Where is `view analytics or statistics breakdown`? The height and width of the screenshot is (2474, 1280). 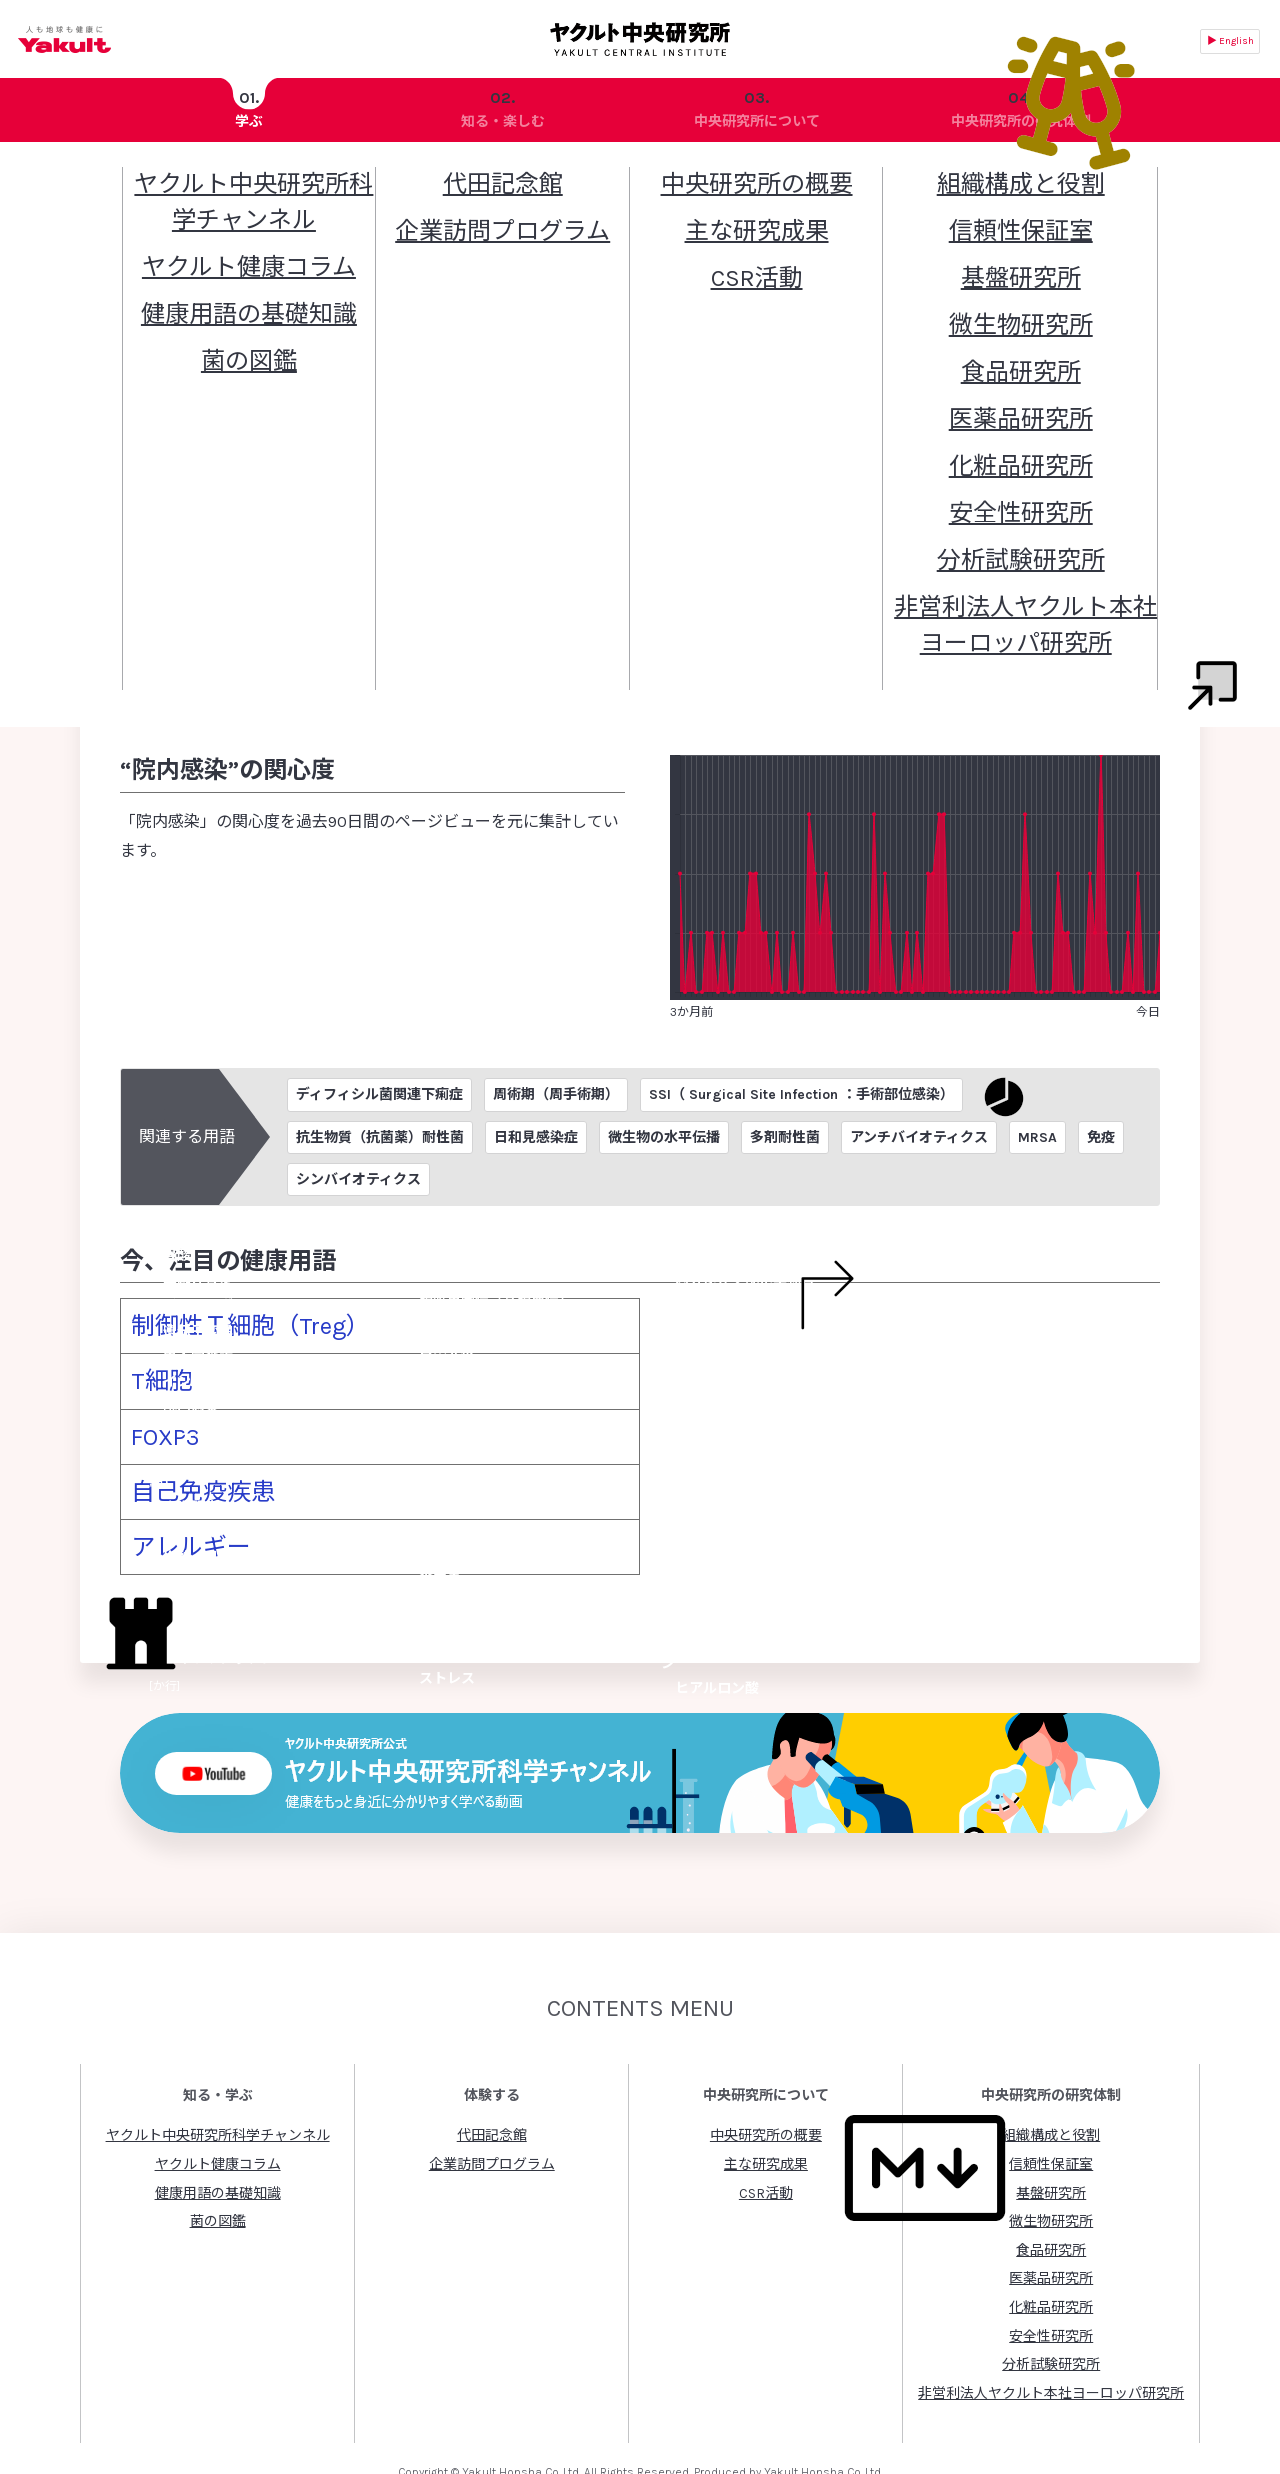
view analytics or statistics breakdown is located at coordinates (1004, 1097).